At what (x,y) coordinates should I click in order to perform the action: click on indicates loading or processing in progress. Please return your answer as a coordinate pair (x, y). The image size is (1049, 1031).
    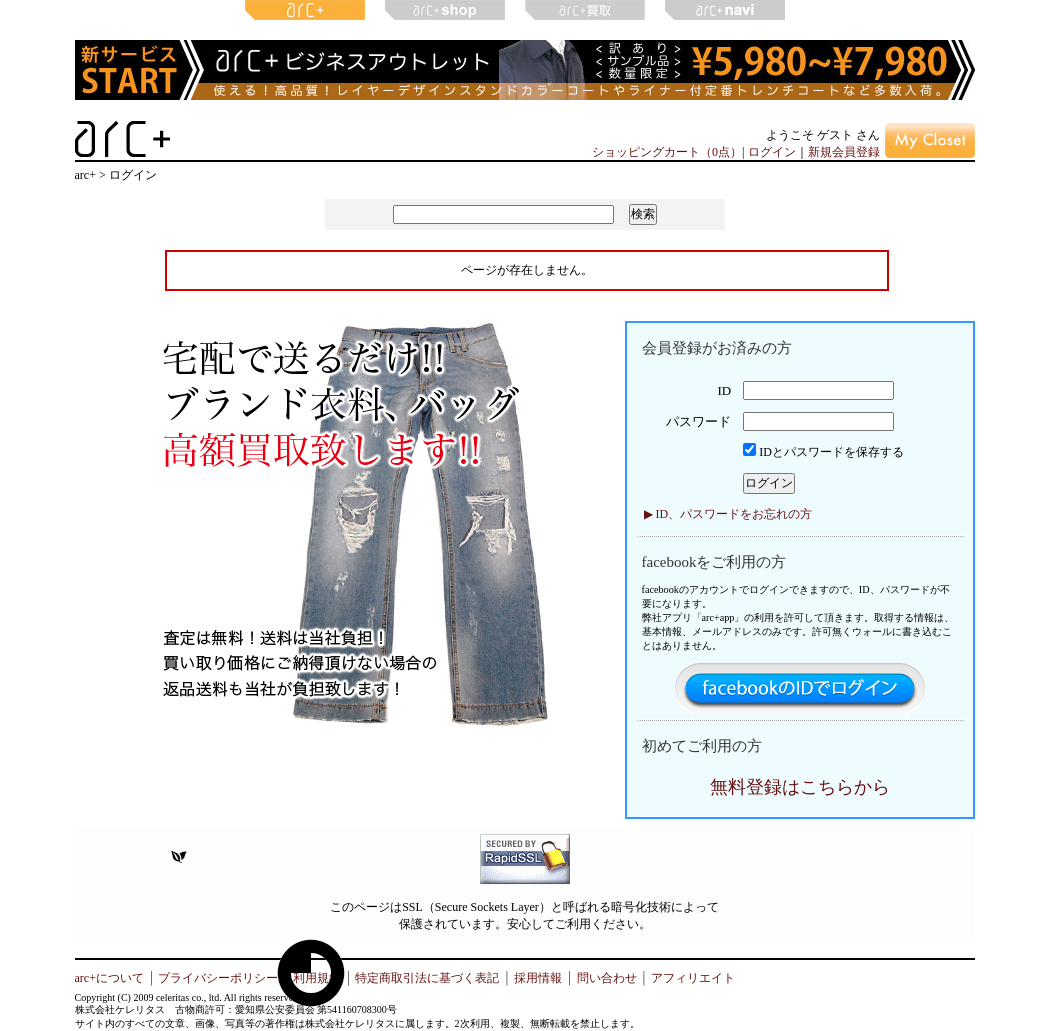
    Looking at the image, I should click on (311, 973).